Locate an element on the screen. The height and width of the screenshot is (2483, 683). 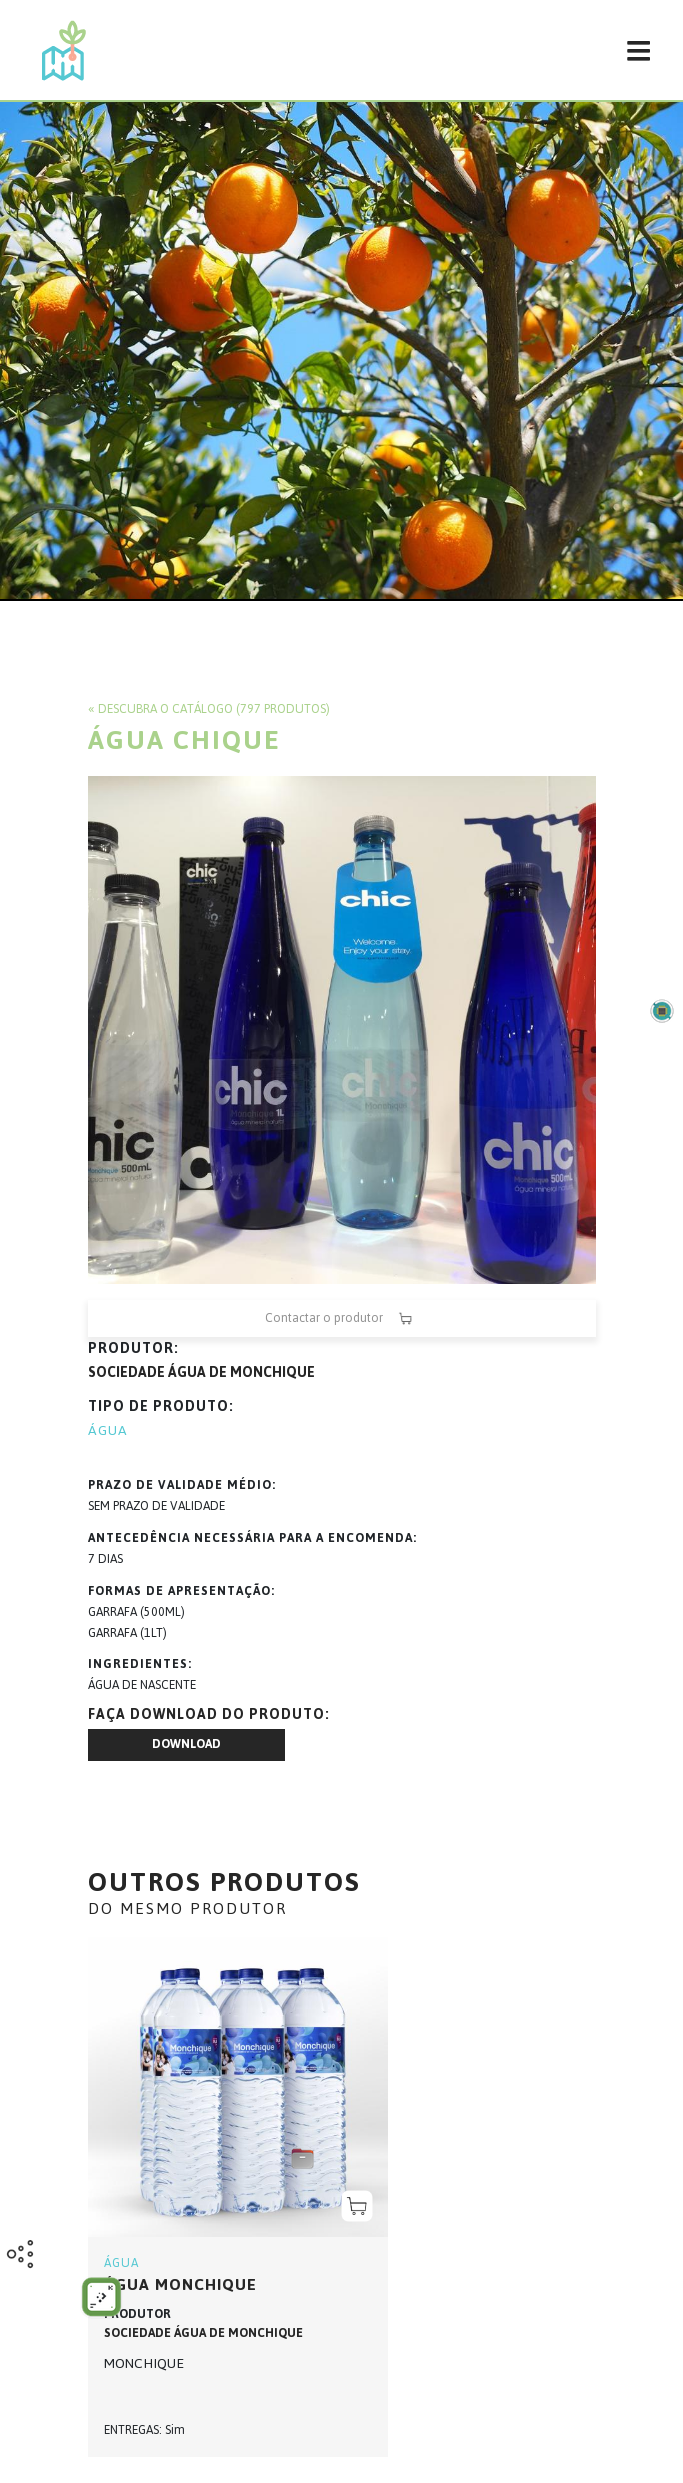
open the file manager application is located at coordinates (302, 2158).